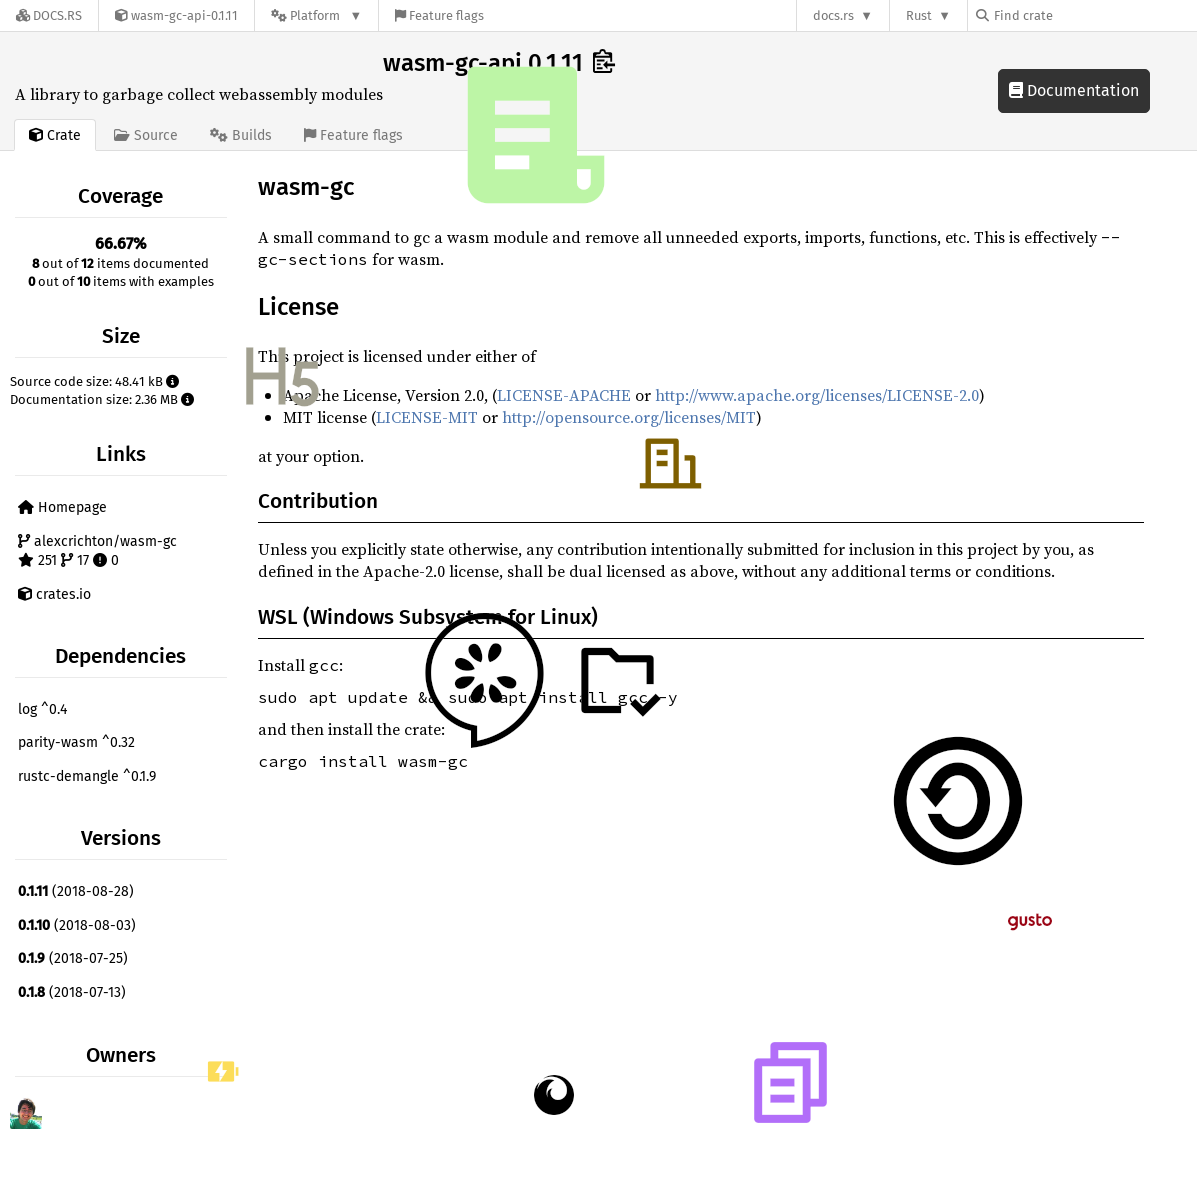  What do you see at coordinates (282, 376) in the screenshot?
I see `format text as heading level 5` at bounding box center [282, 376].